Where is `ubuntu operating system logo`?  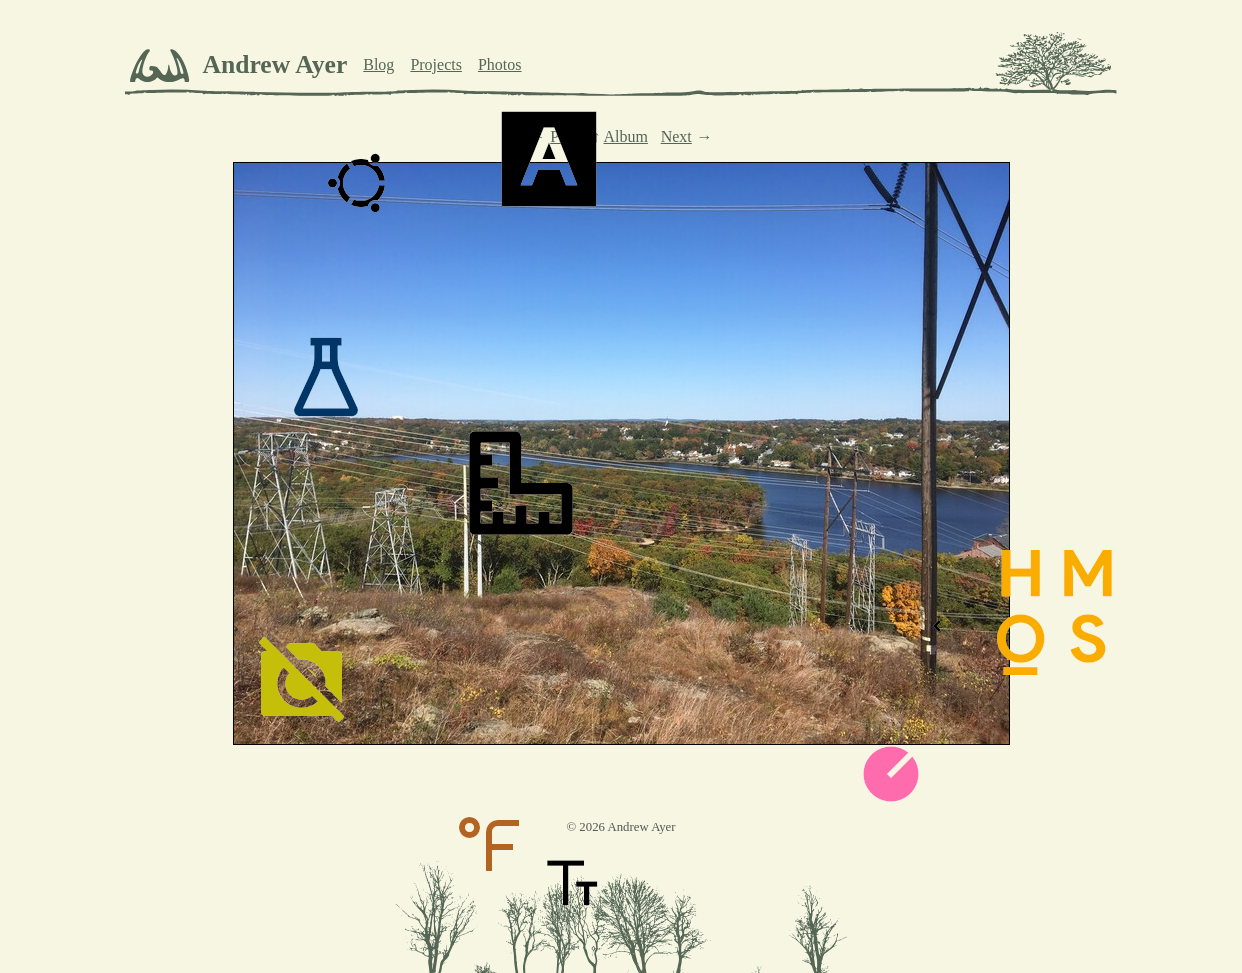
ubuntu operating system logo is located at coordinates (361, 183).